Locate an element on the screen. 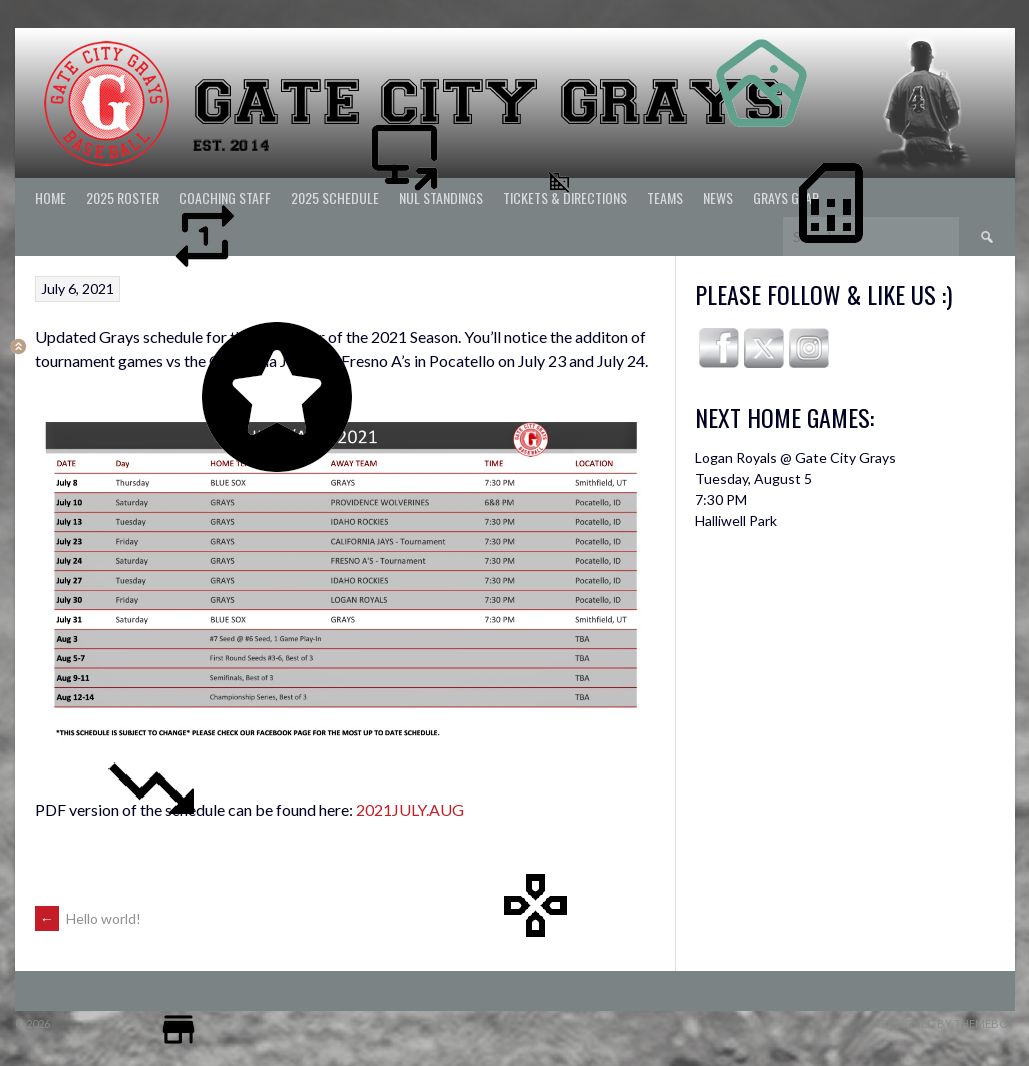 The image size is (1029, 1066). access gaming features or controls is located at coordinates (535, 905).